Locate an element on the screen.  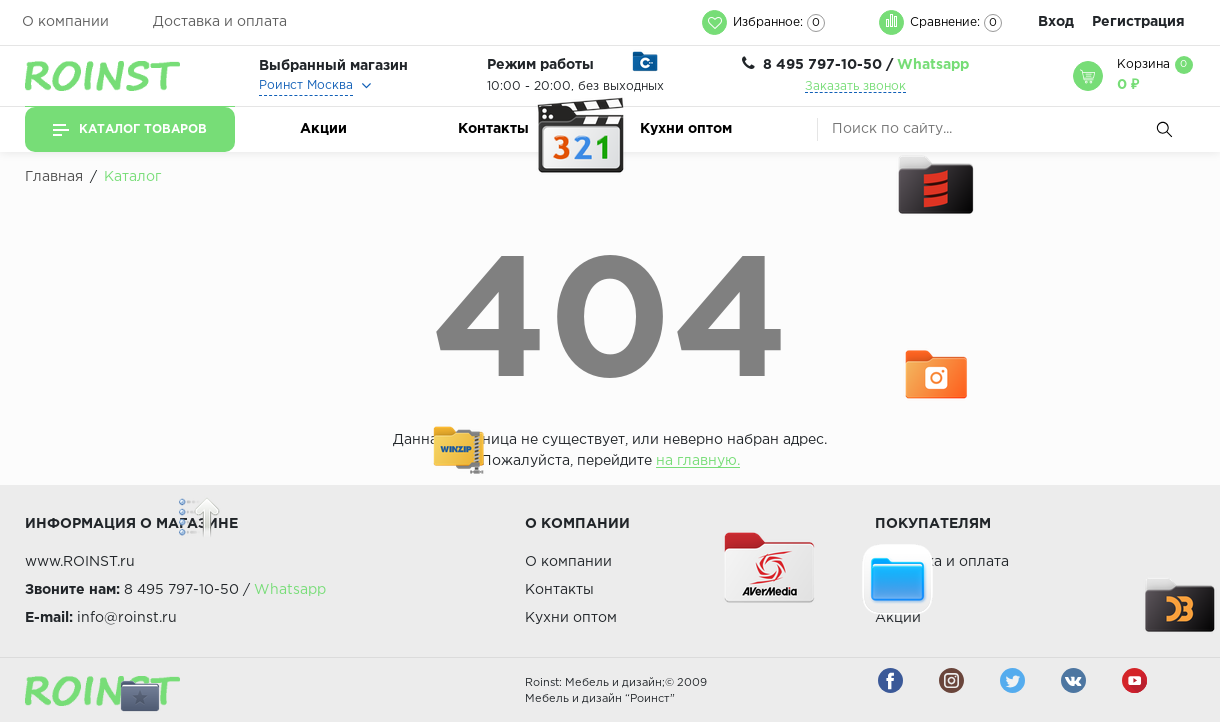
sort items in descending order is located at coordinates (201, 518).